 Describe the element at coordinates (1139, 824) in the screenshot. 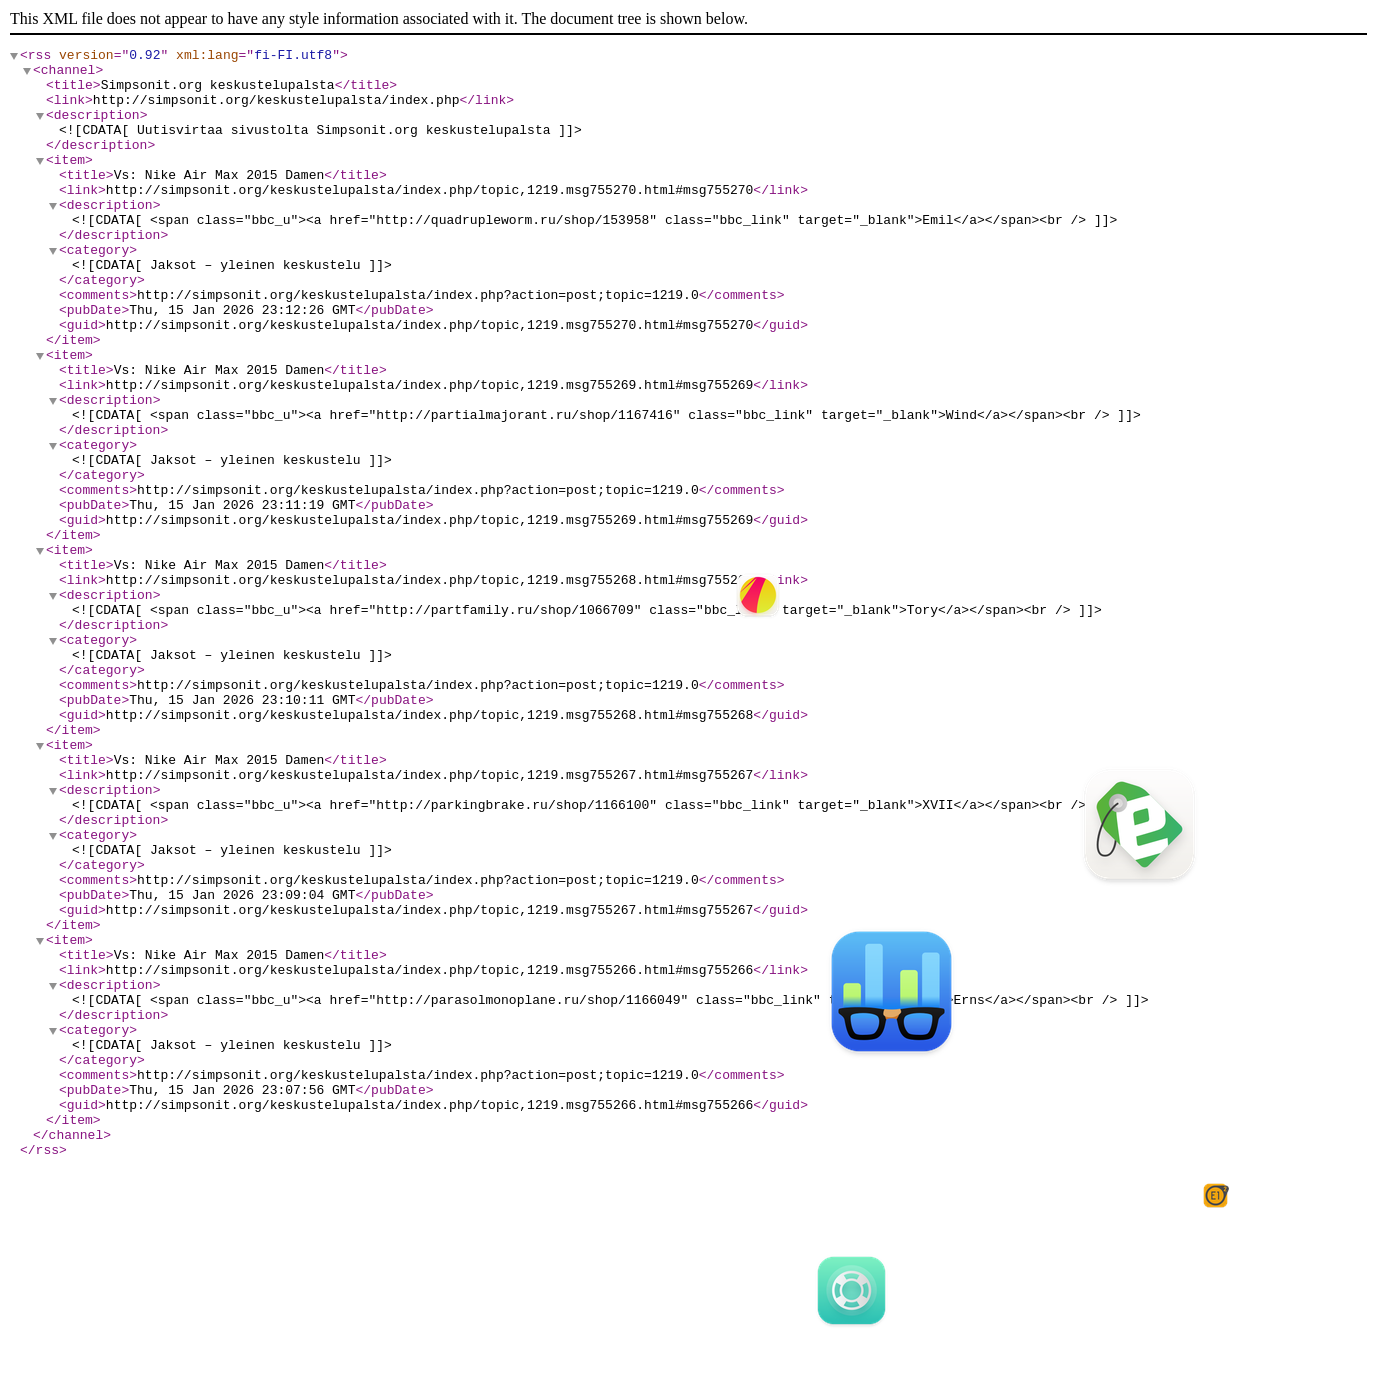

I see `open easytag music tagging application` at that location.